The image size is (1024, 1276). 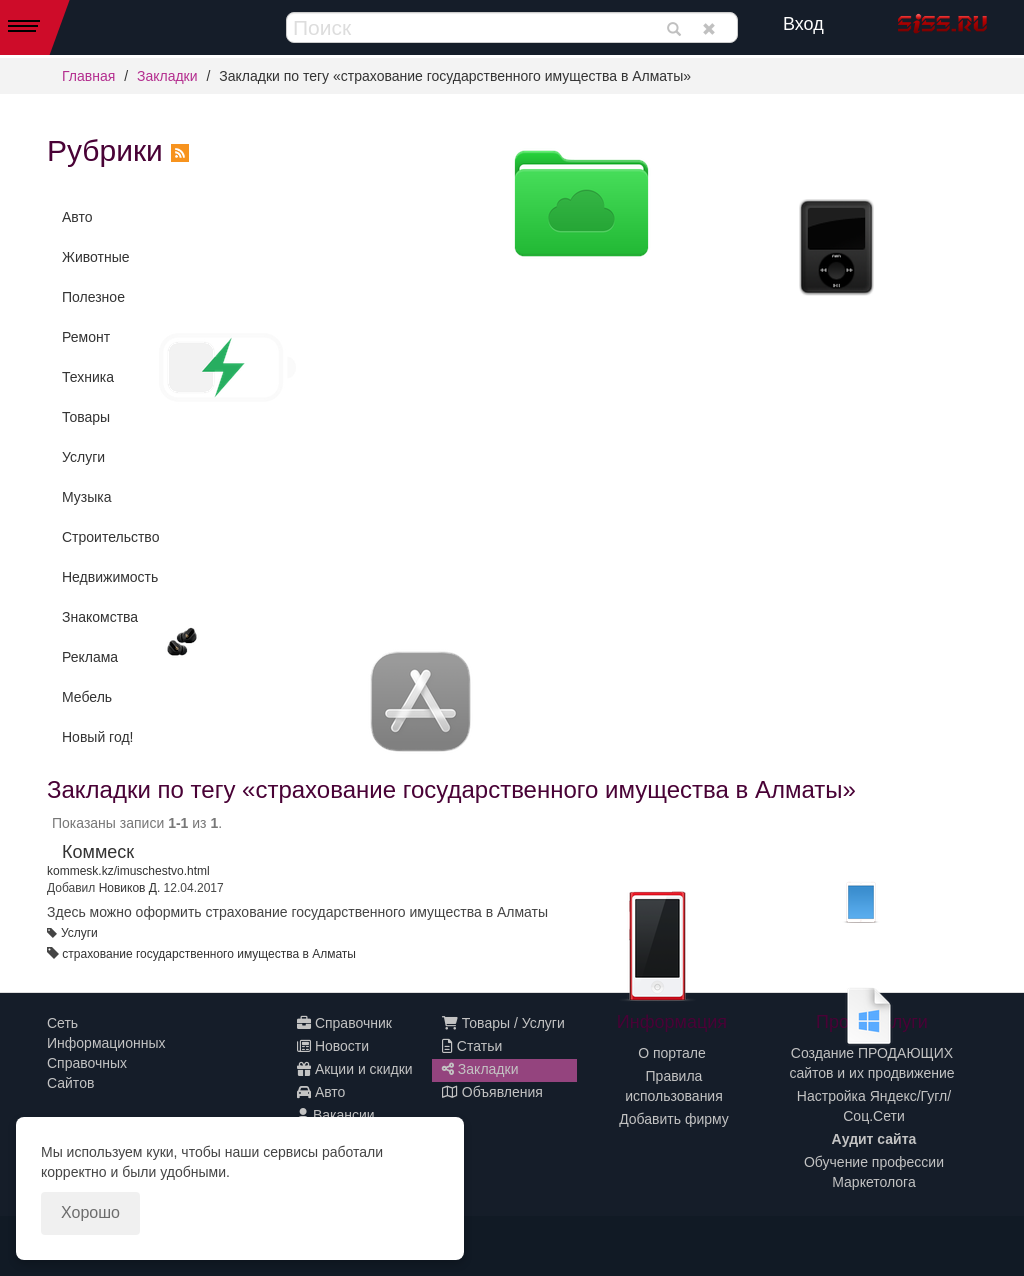 What do you see at coordinates (182, 642) in the screenshot?
I see `connect beats wireless earbuds` at bounding box center [182, 642].